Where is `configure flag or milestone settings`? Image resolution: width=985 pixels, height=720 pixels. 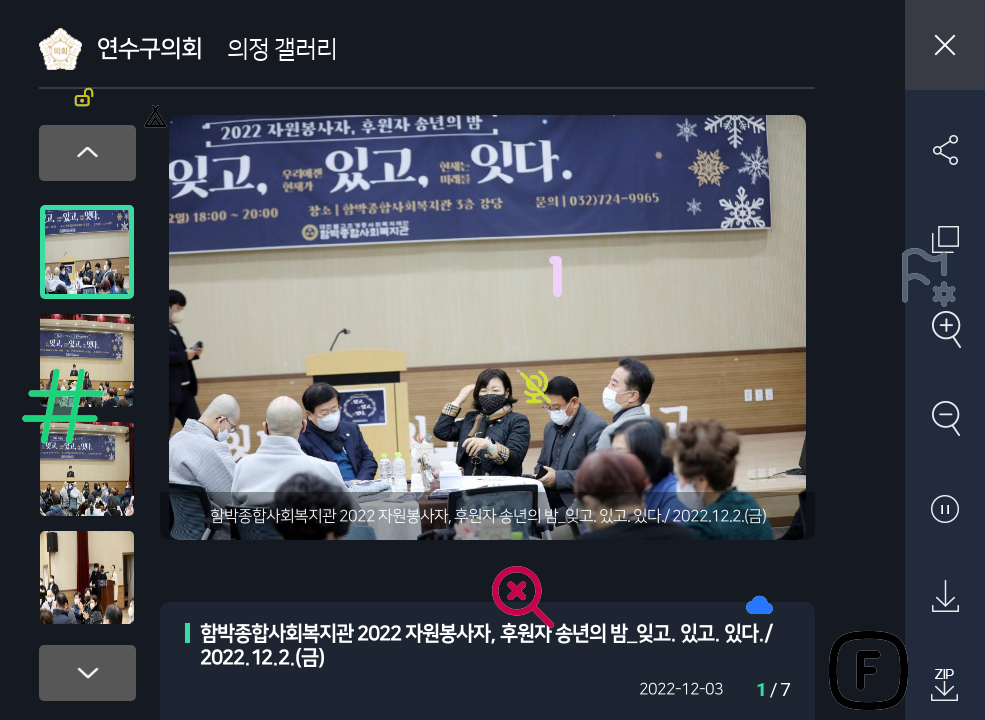 configure flag or milestone settings is located at coordinates (924, 274).